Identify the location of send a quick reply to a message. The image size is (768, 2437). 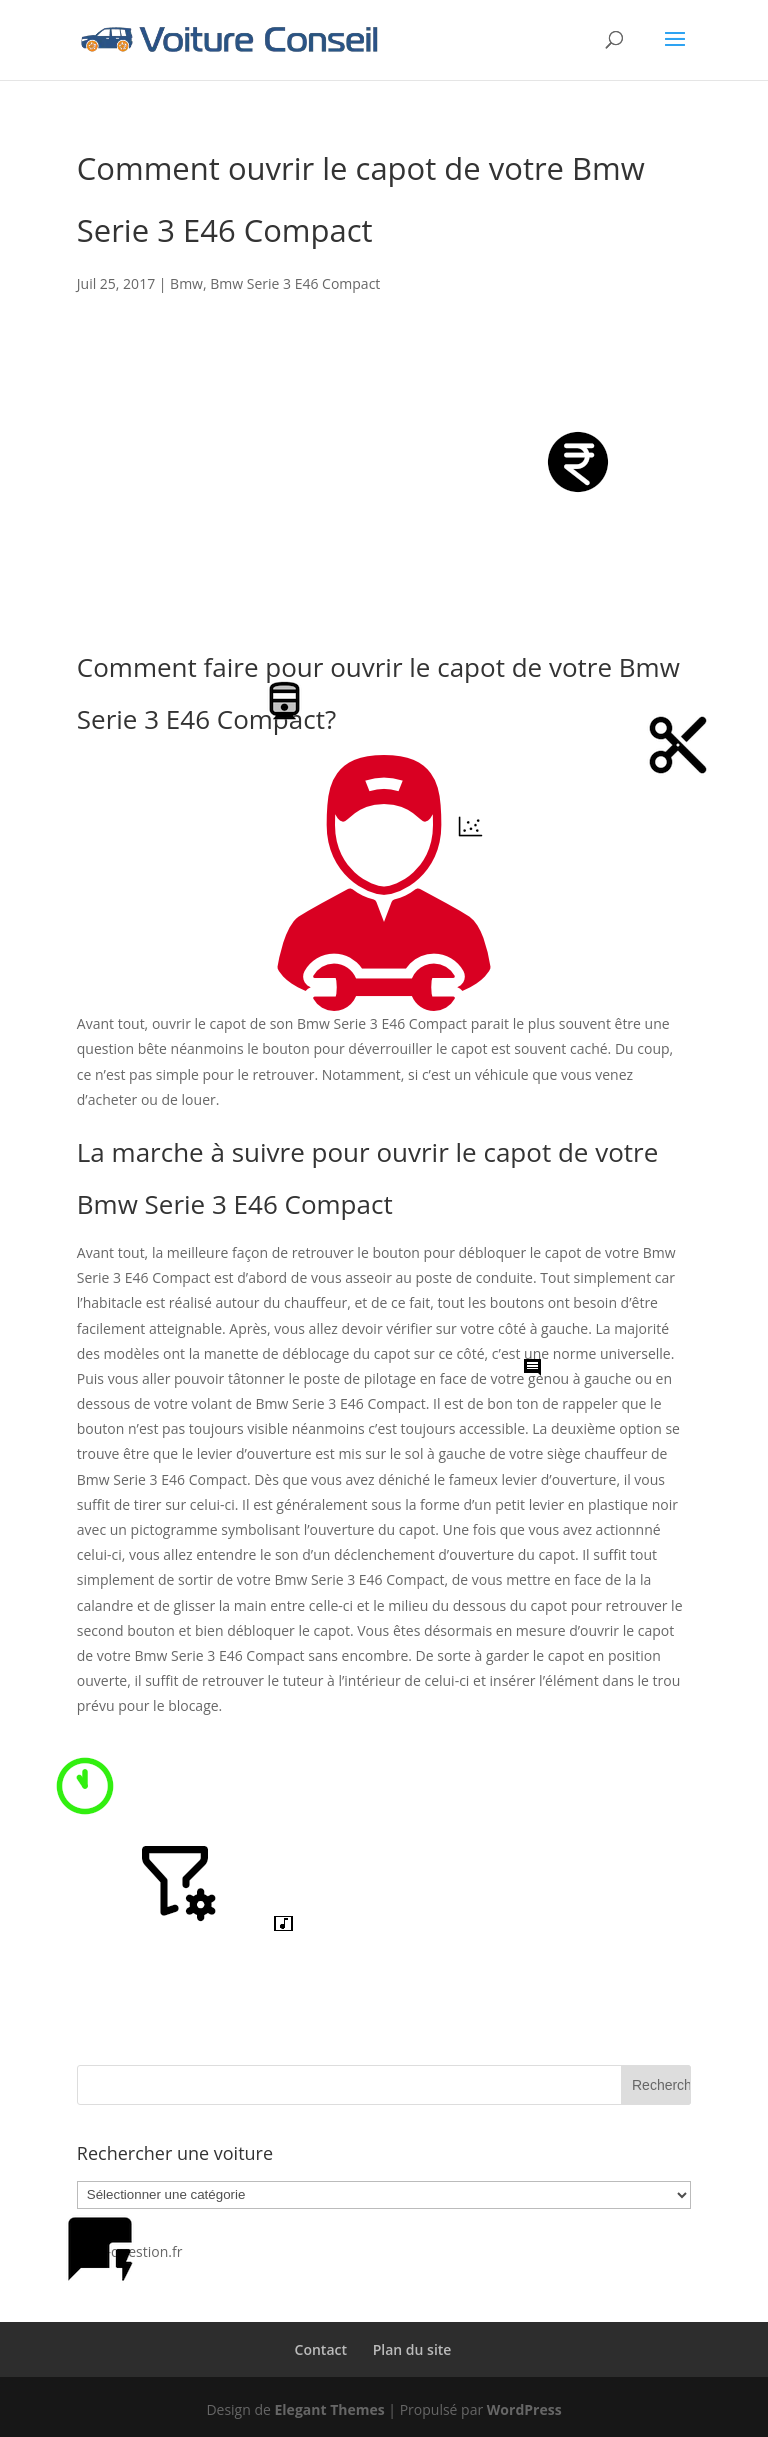
(100, 2249).